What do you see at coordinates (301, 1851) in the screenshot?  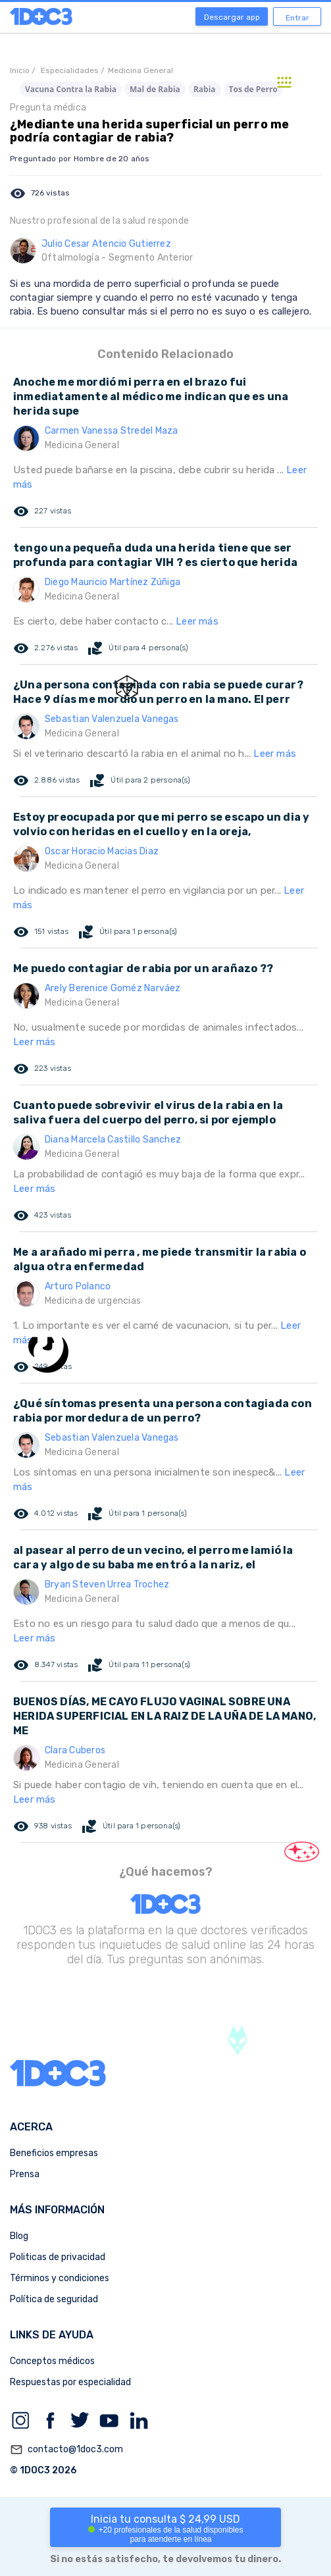 I see `Subaru brand logo` at bounding box center [301, 1851].